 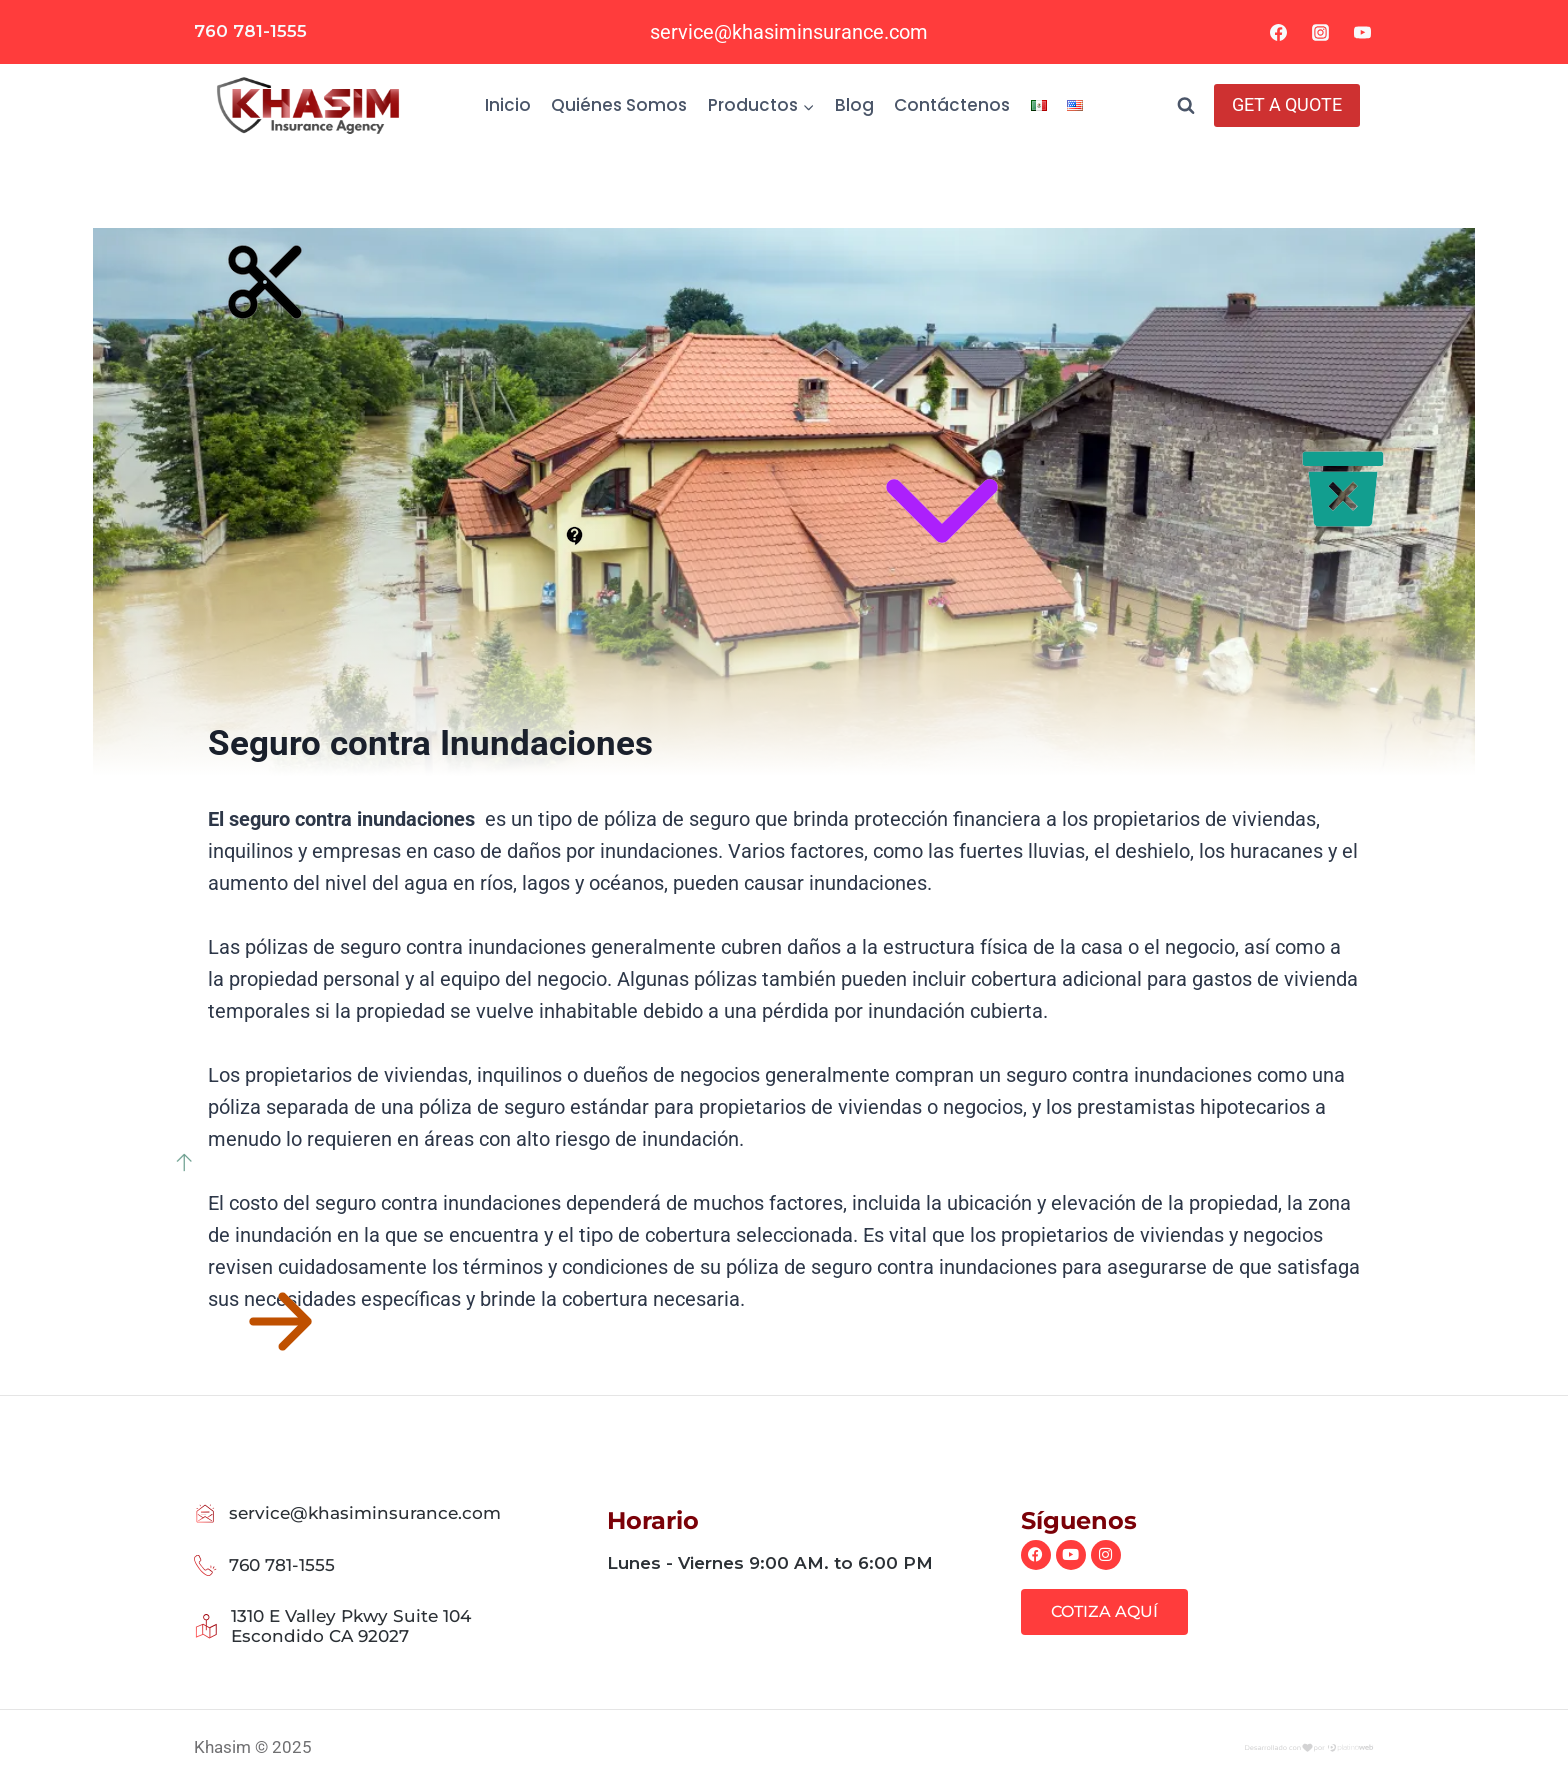 What do you see at coordinates (183, 1162) in the screenshot?
I see `move item up in a list` at bounding box center [183, 1162].